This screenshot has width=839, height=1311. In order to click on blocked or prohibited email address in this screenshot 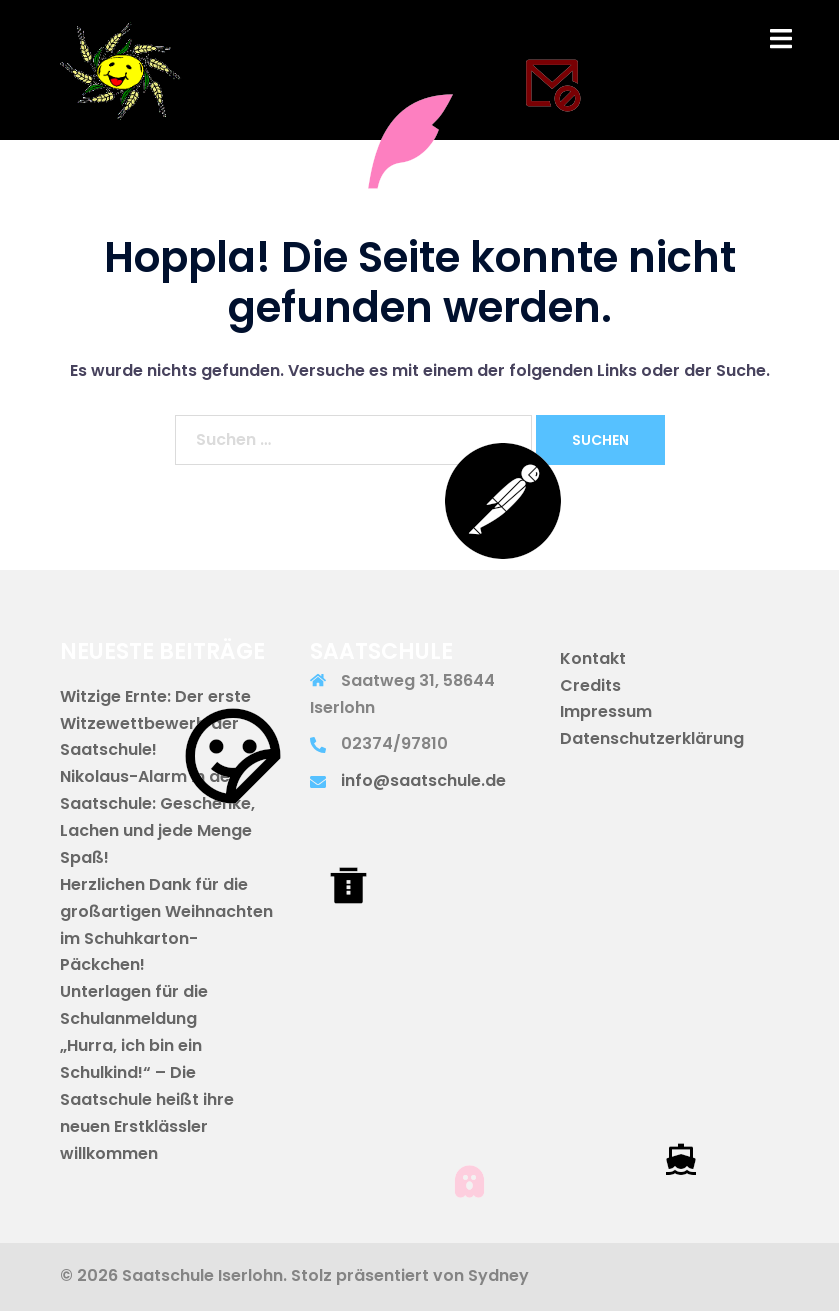, I will do `click(552, 83)`.